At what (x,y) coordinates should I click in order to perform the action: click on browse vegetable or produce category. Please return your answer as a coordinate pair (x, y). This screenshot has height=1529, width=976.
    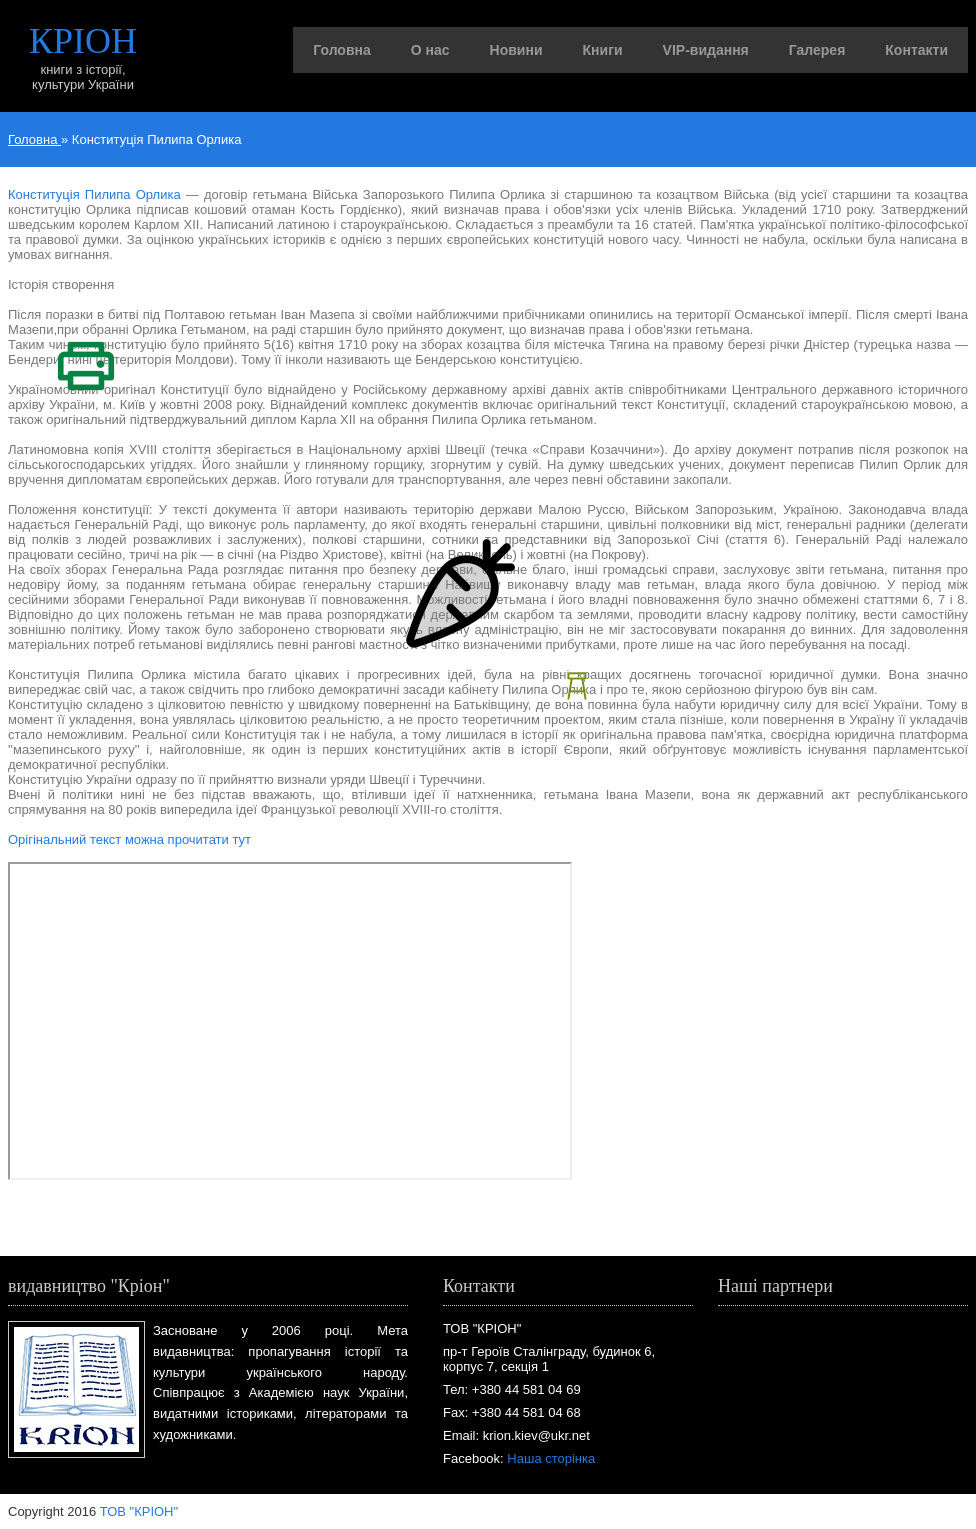
    Looking at the image, I should click on (458, 595).